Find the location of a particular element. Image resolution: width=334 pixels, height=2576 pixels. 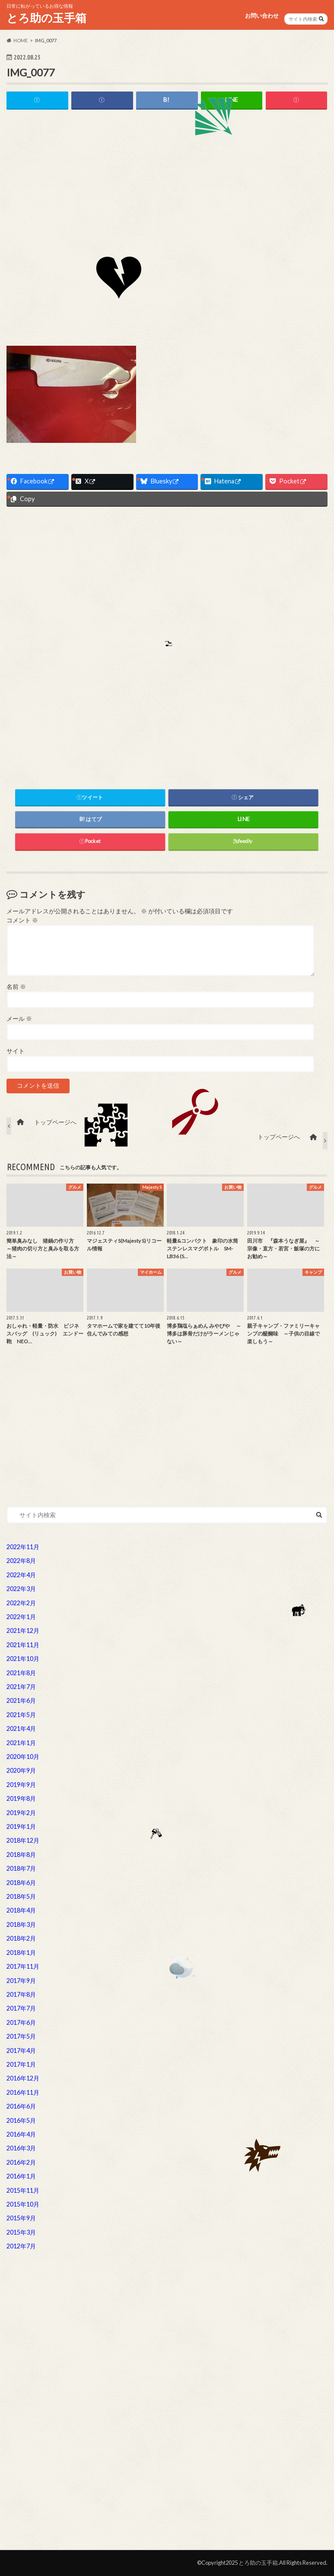

activate piercing or armor-penetrating attack is located at coordinates (213, 117).